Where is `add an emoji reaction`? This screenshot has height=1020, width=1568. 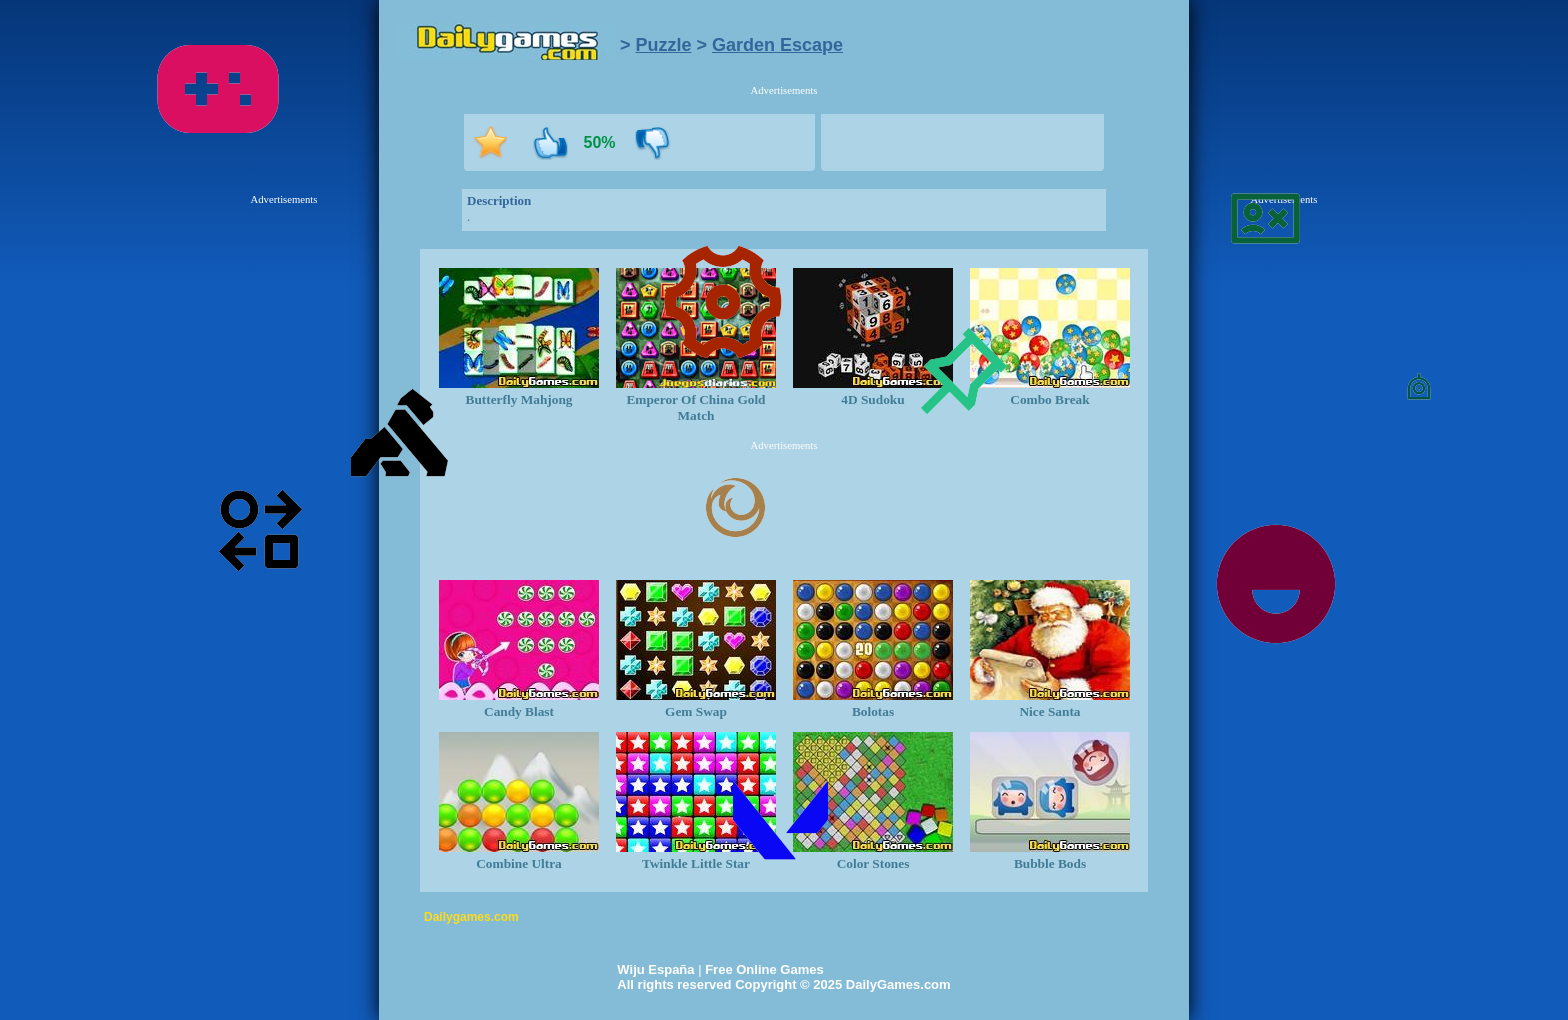 add an emoji reaction is located at coordinates (1276, 584).